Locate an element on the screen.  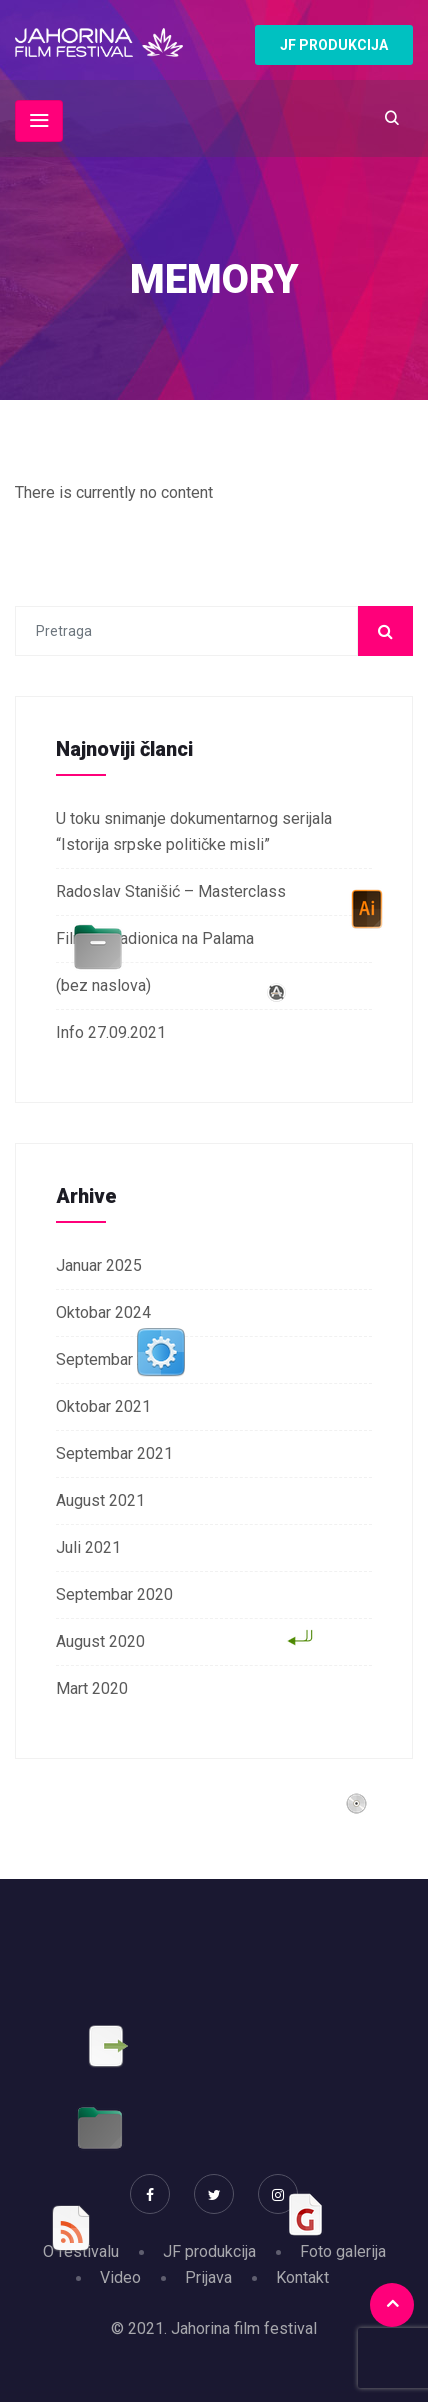
an RSS feed file or subscription document is located at coordinates (71, 2228).